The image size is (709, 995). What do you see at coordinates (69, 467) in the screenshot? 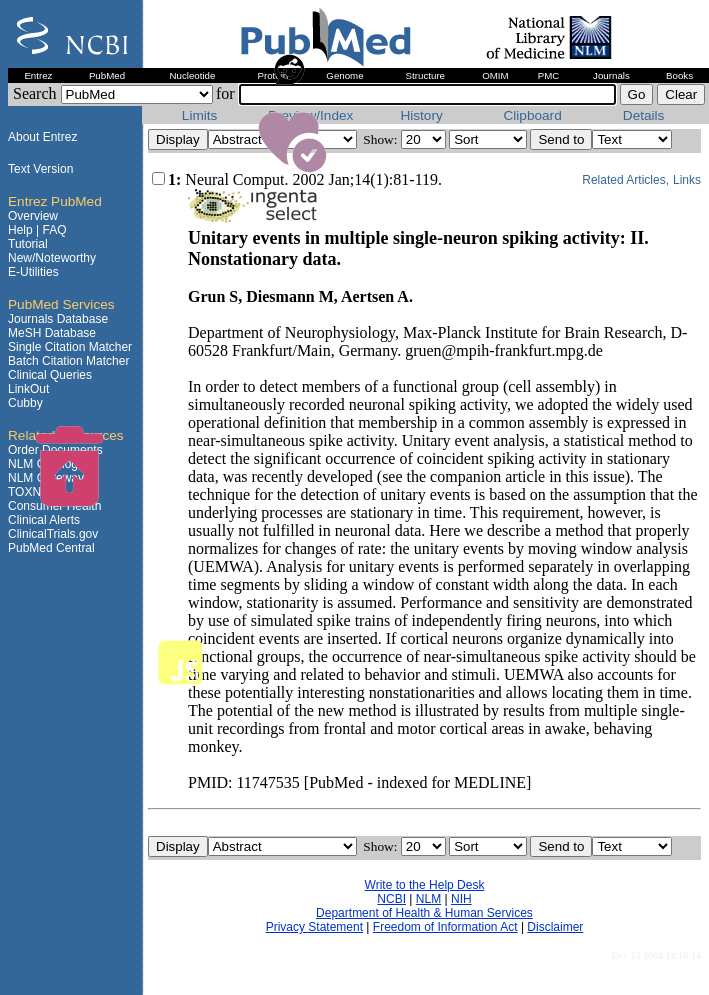
I see `restore item from trash` at bounding box center [69, 467].